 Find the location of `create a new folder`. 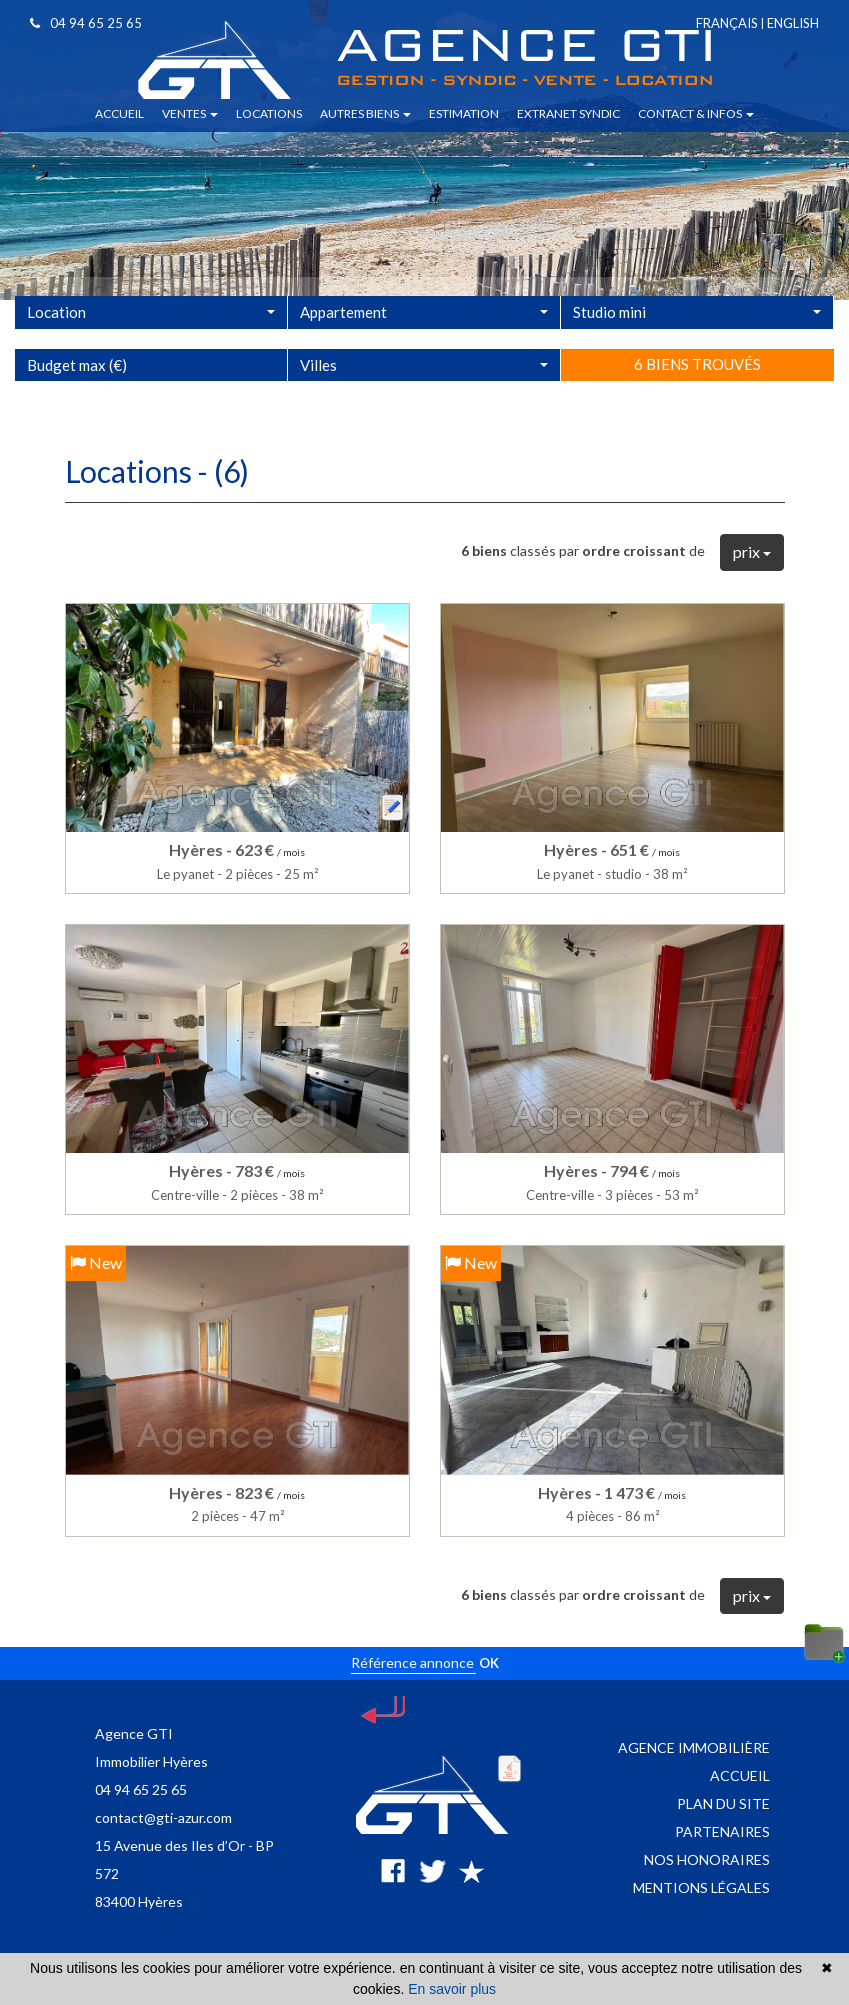

create a new folder is located at coordinates (824, 1642).